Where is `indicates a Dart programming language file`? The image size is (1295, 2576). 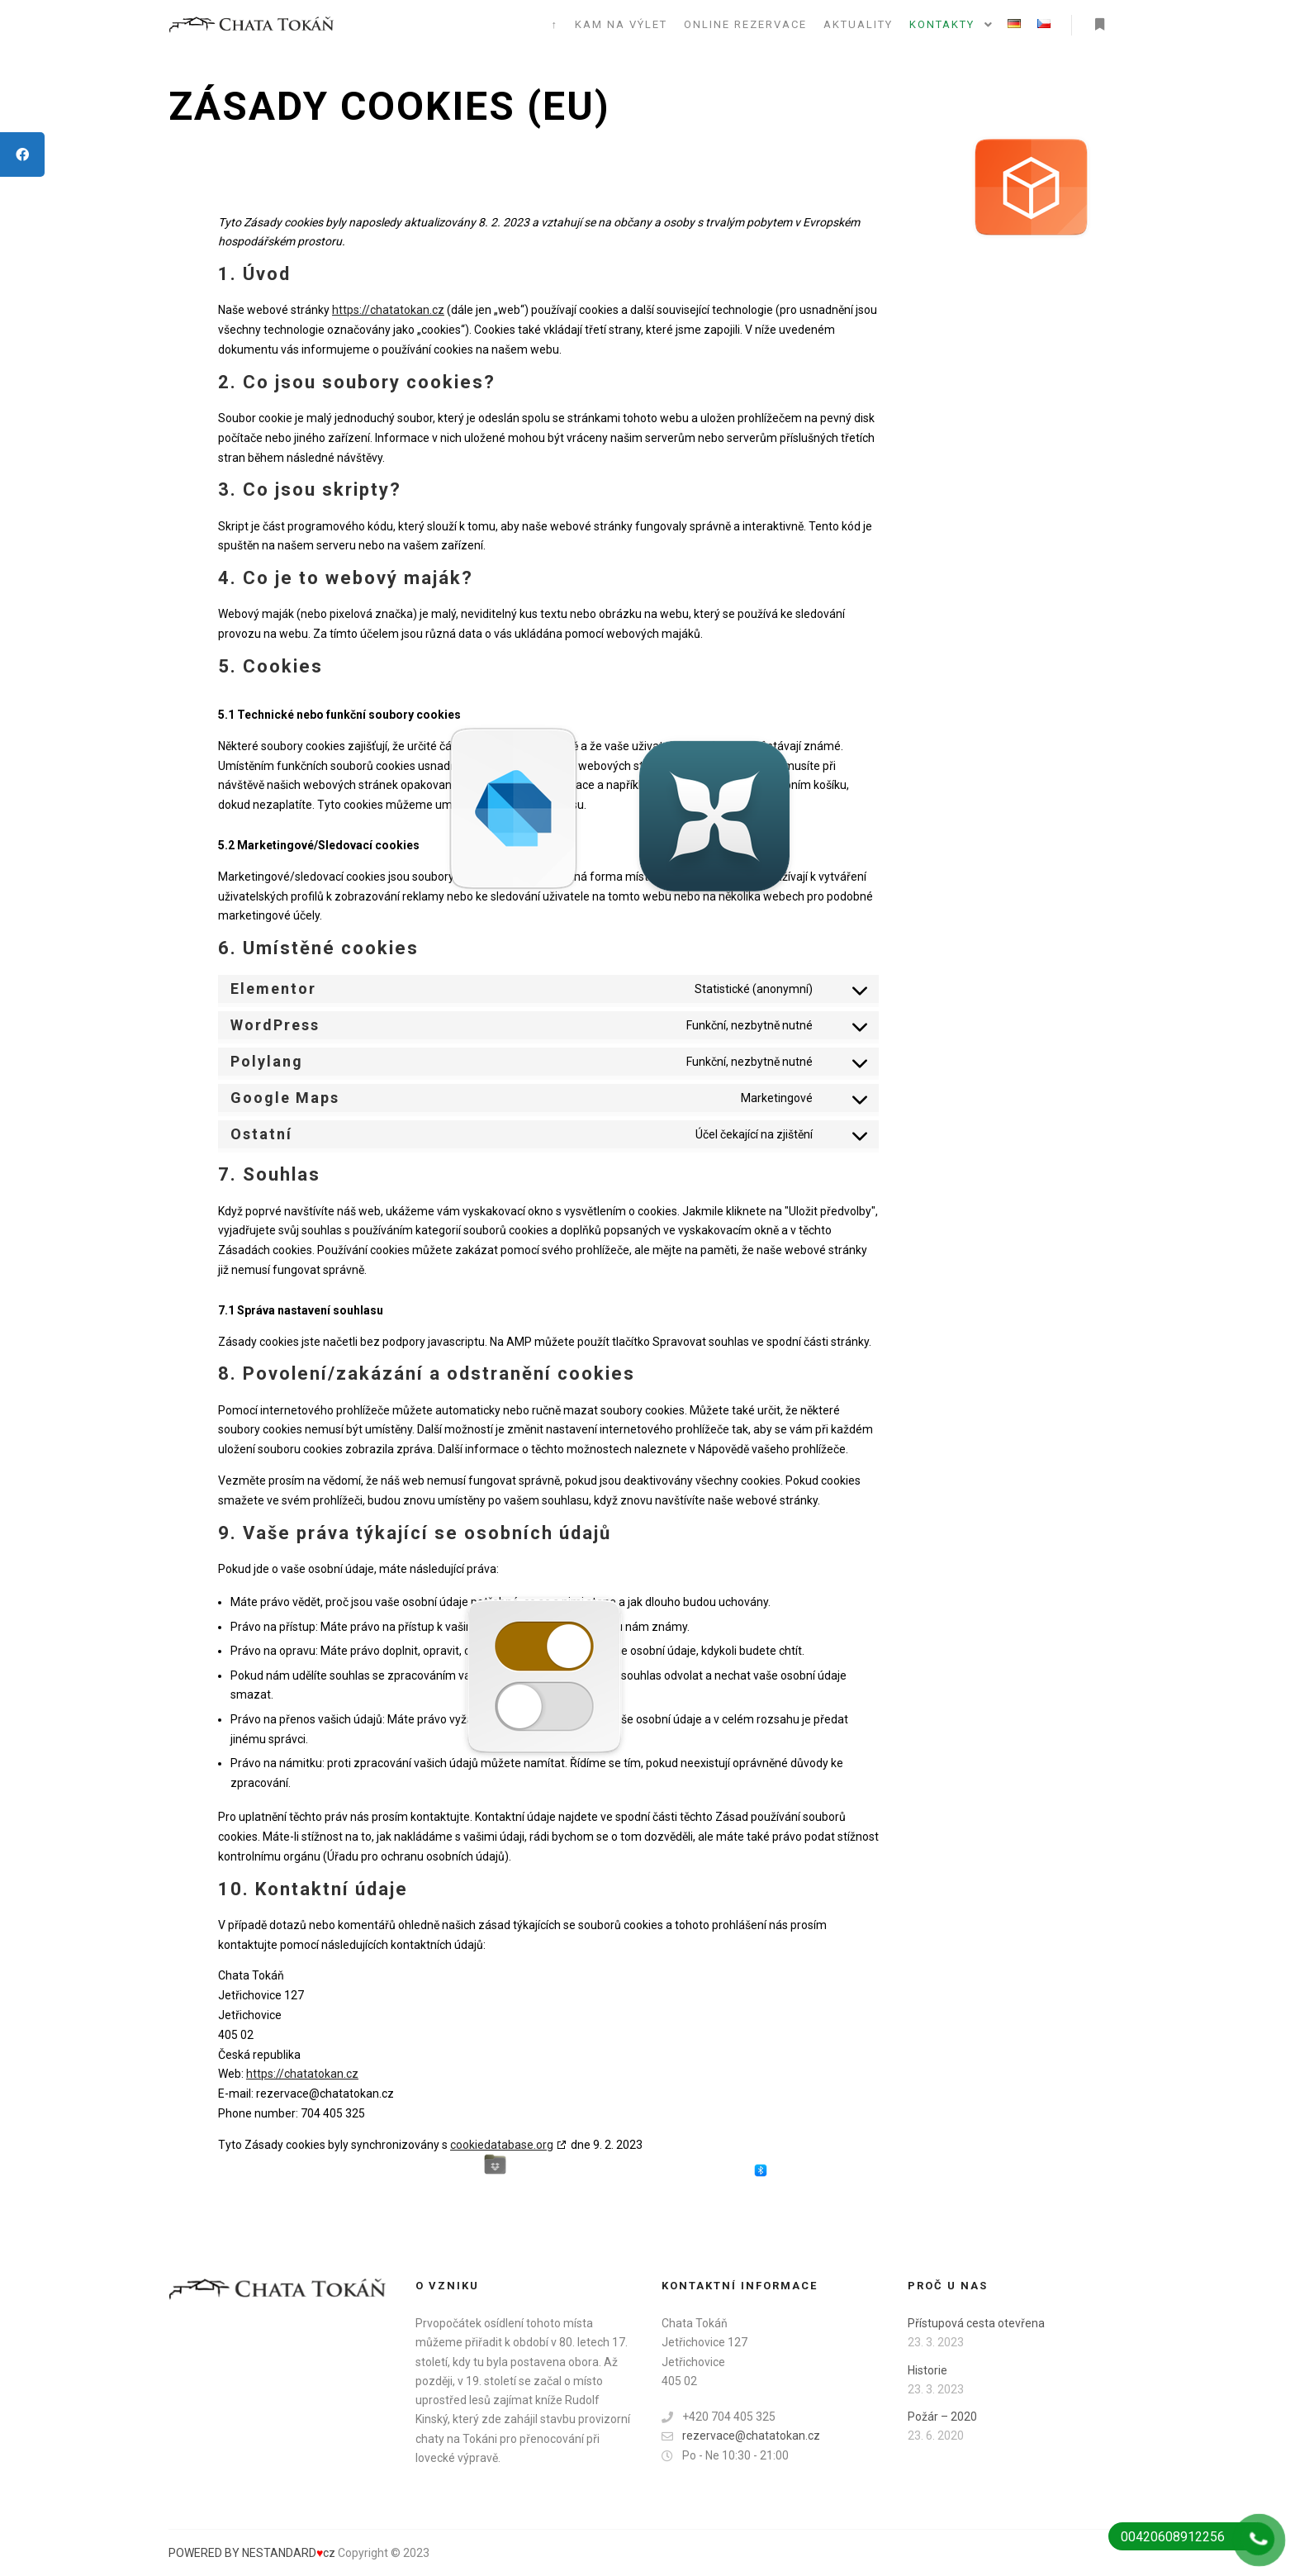
indicates a Dart programming language file is located at coordinates (513, 808).